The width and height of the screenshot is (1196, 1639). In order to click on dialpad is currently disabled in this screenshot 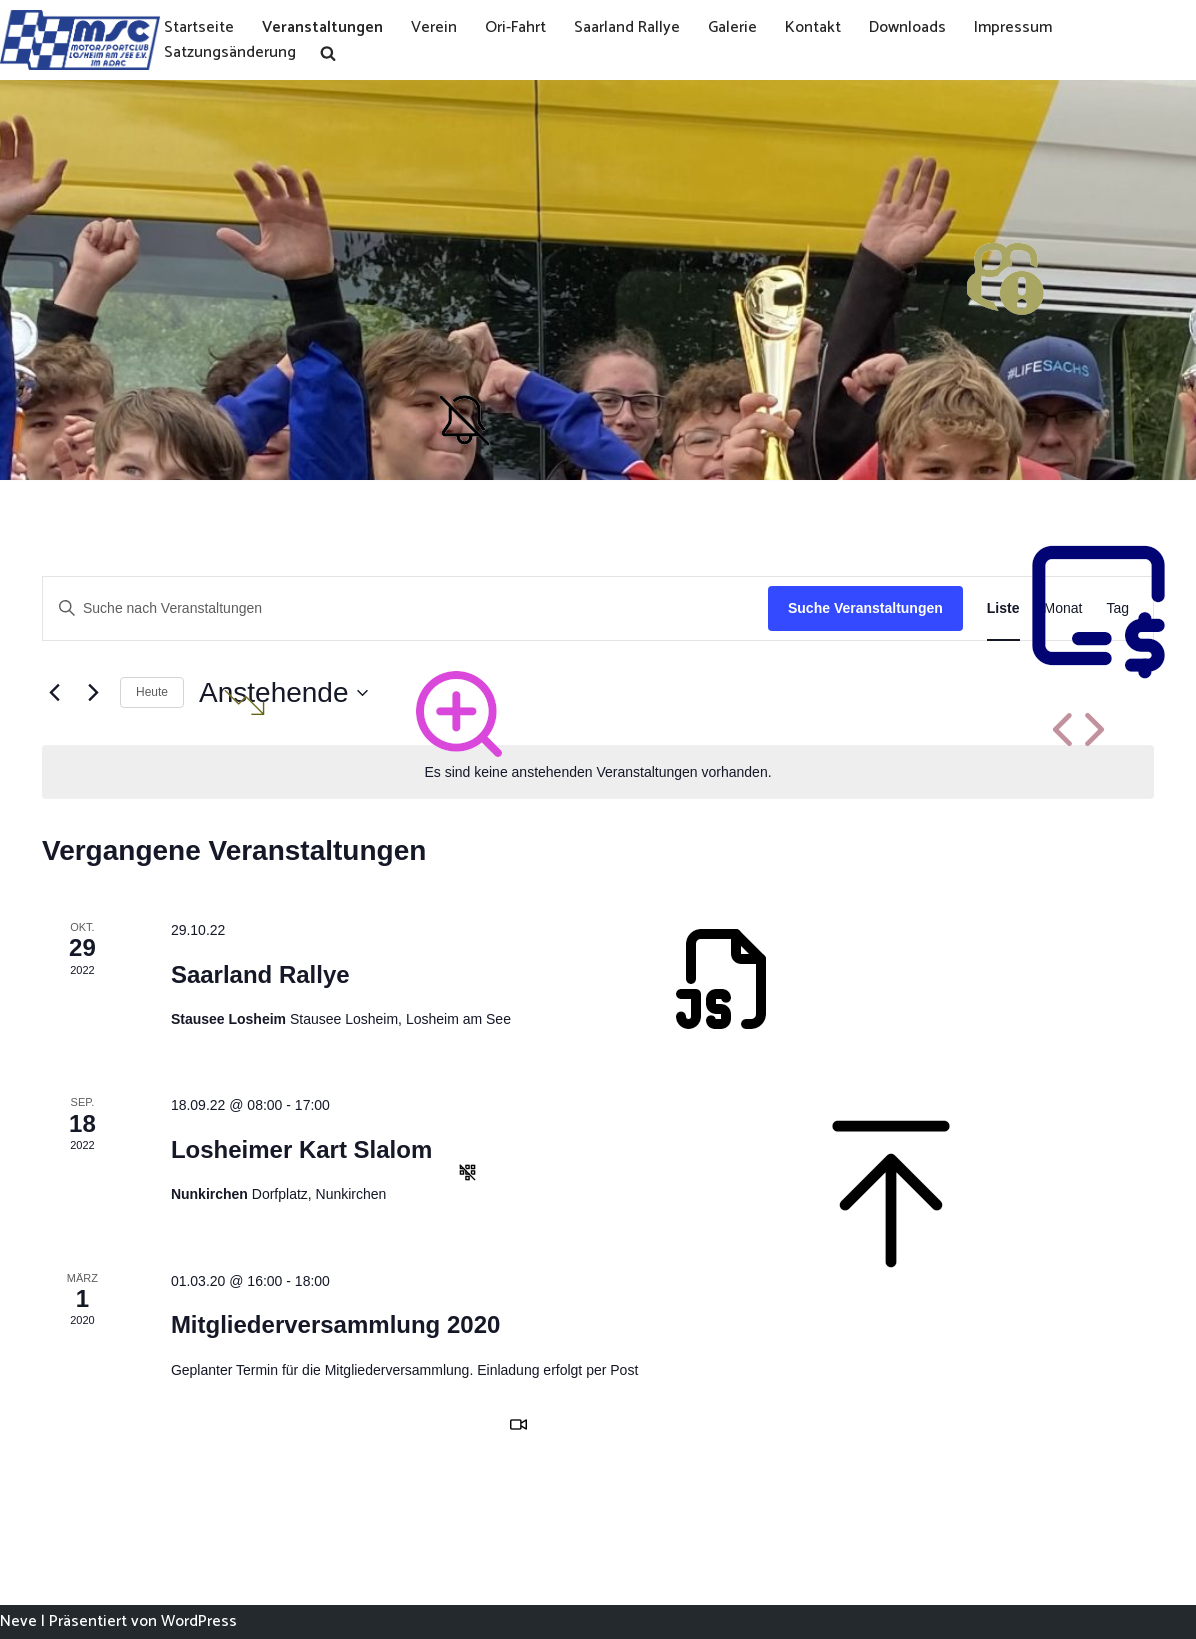, I will do `click(467, 1172)`.